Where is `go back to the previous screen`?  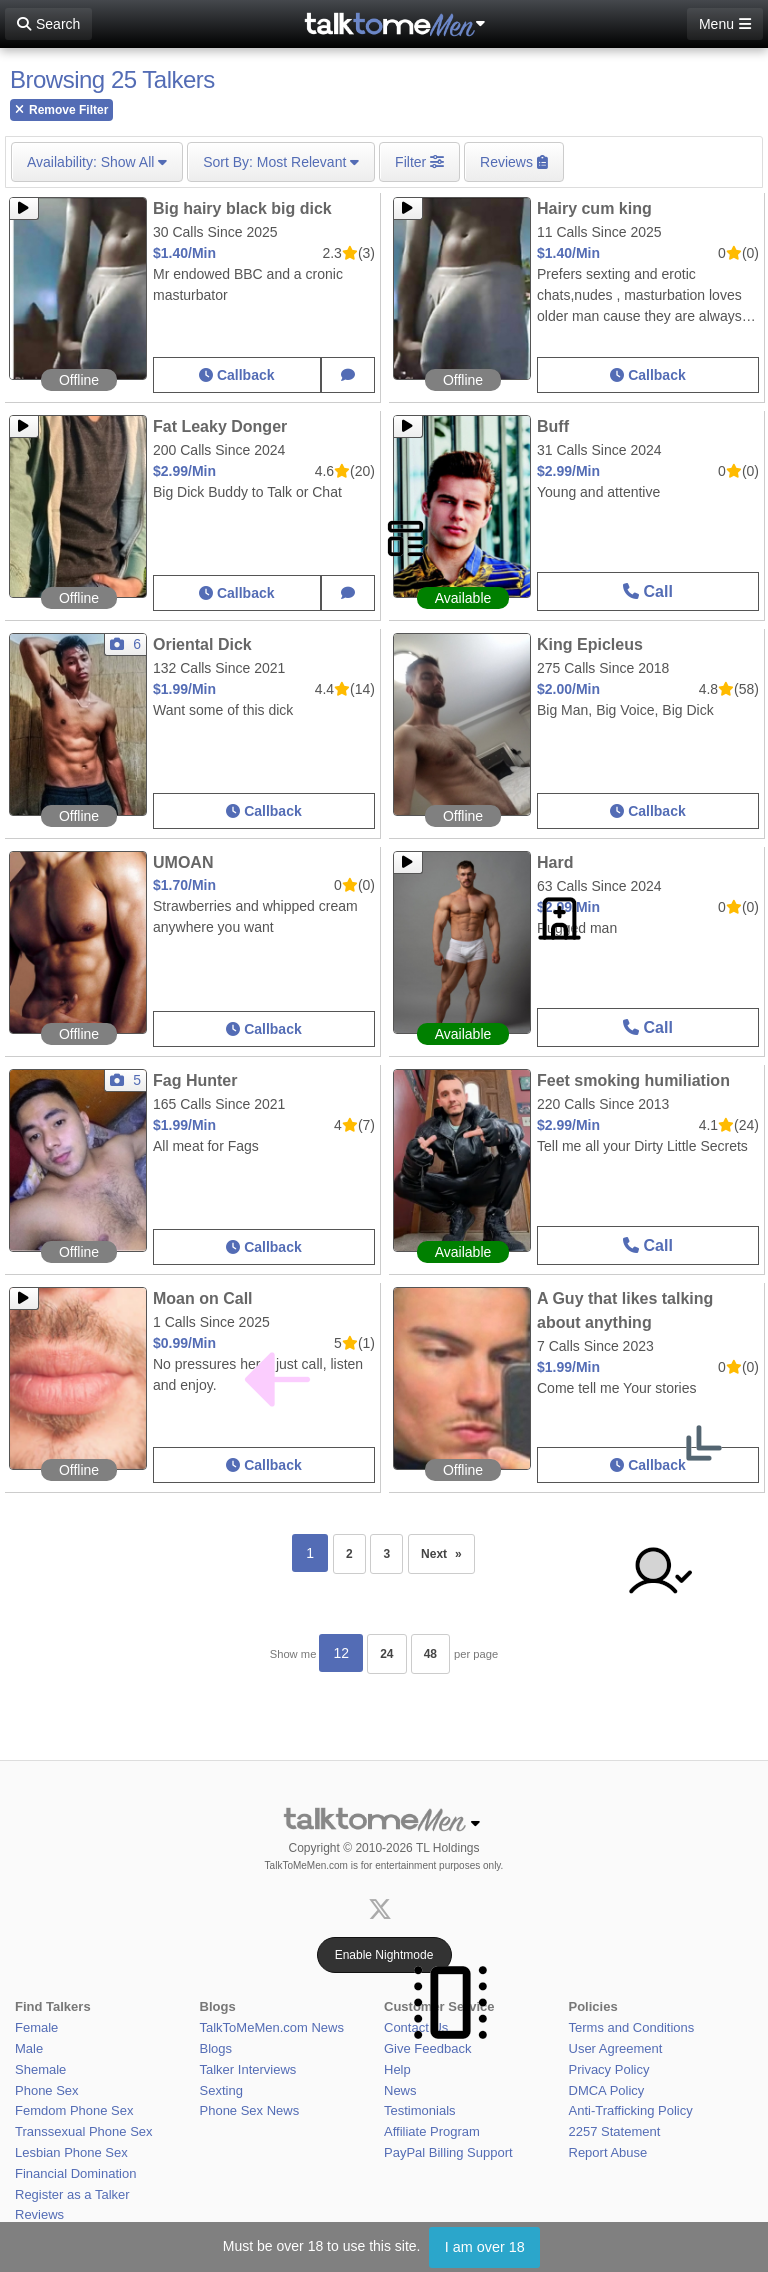
go back to the previous screen is located at coordinates (277, 1379).